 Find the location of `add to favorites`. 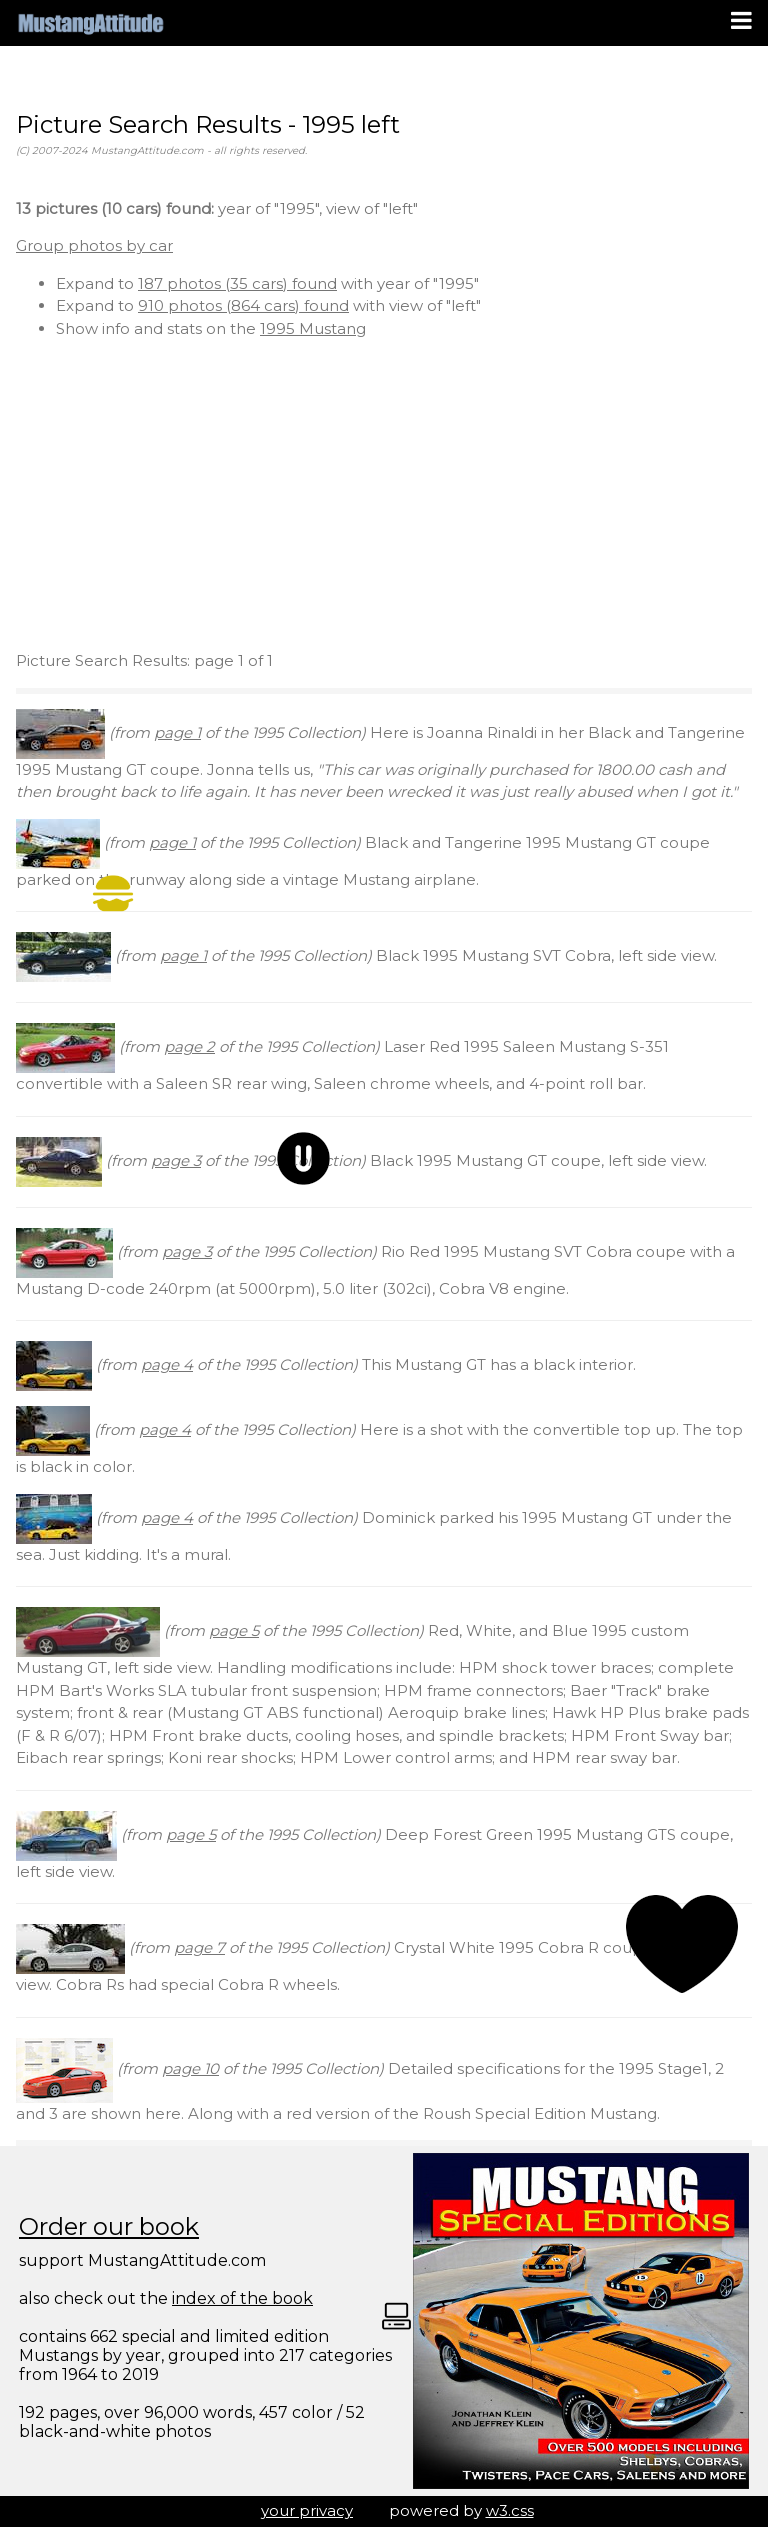

add to favorites is located at coordinates (682, 1944).